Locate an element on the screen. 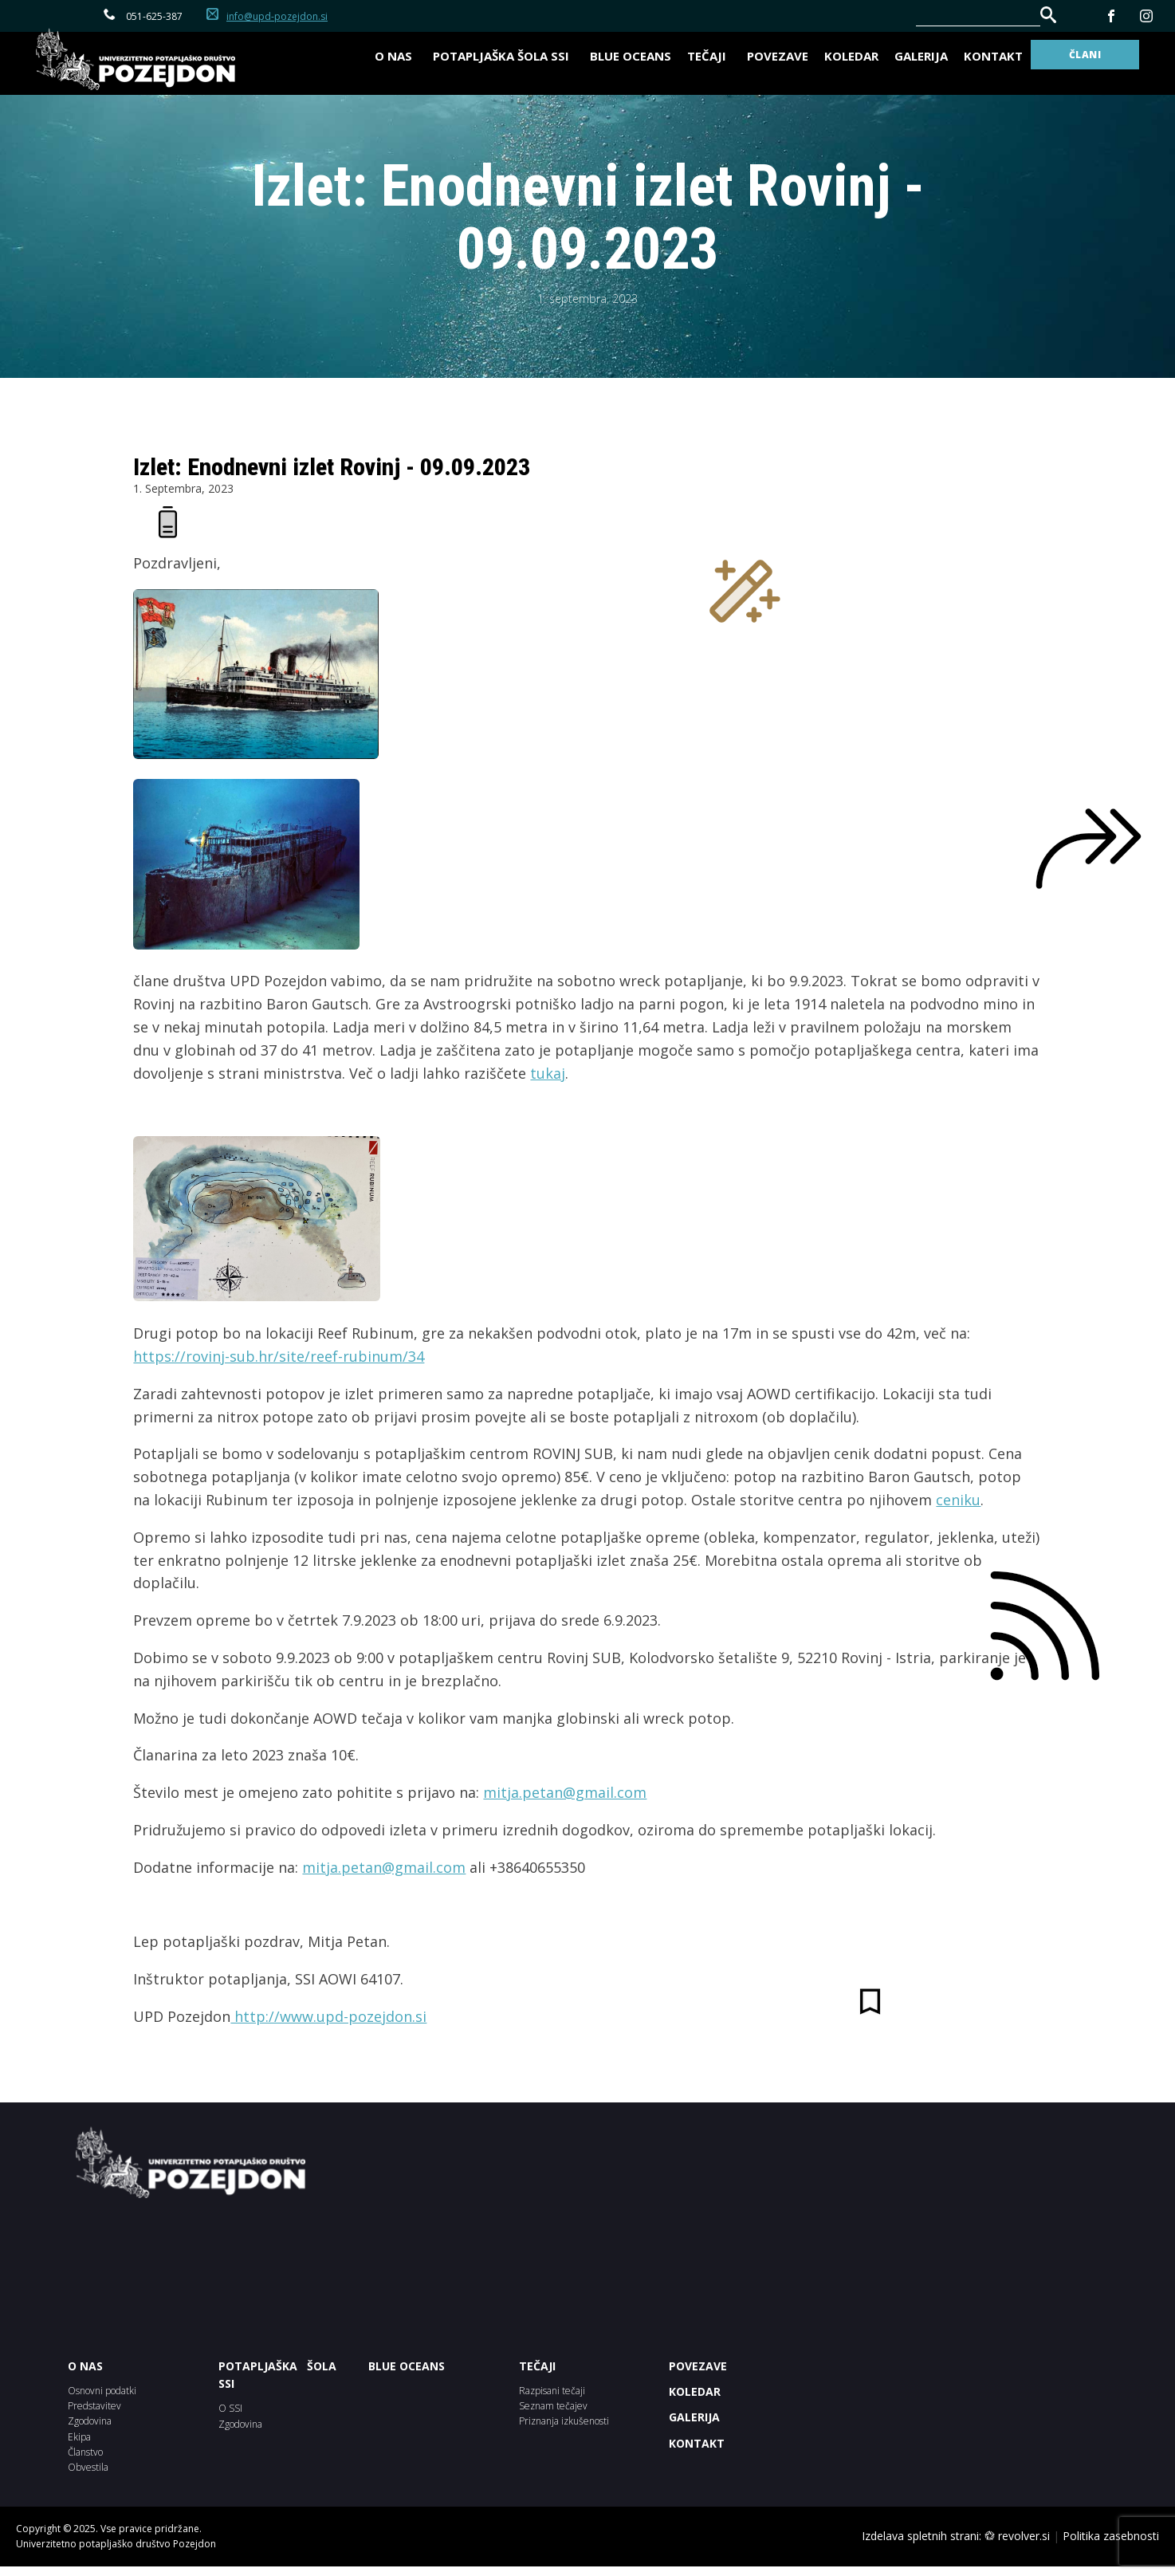 Image resolution: width=1175 pixels, height=2576 pixels. indicates medium battery level is located at coordinates (167, 522).